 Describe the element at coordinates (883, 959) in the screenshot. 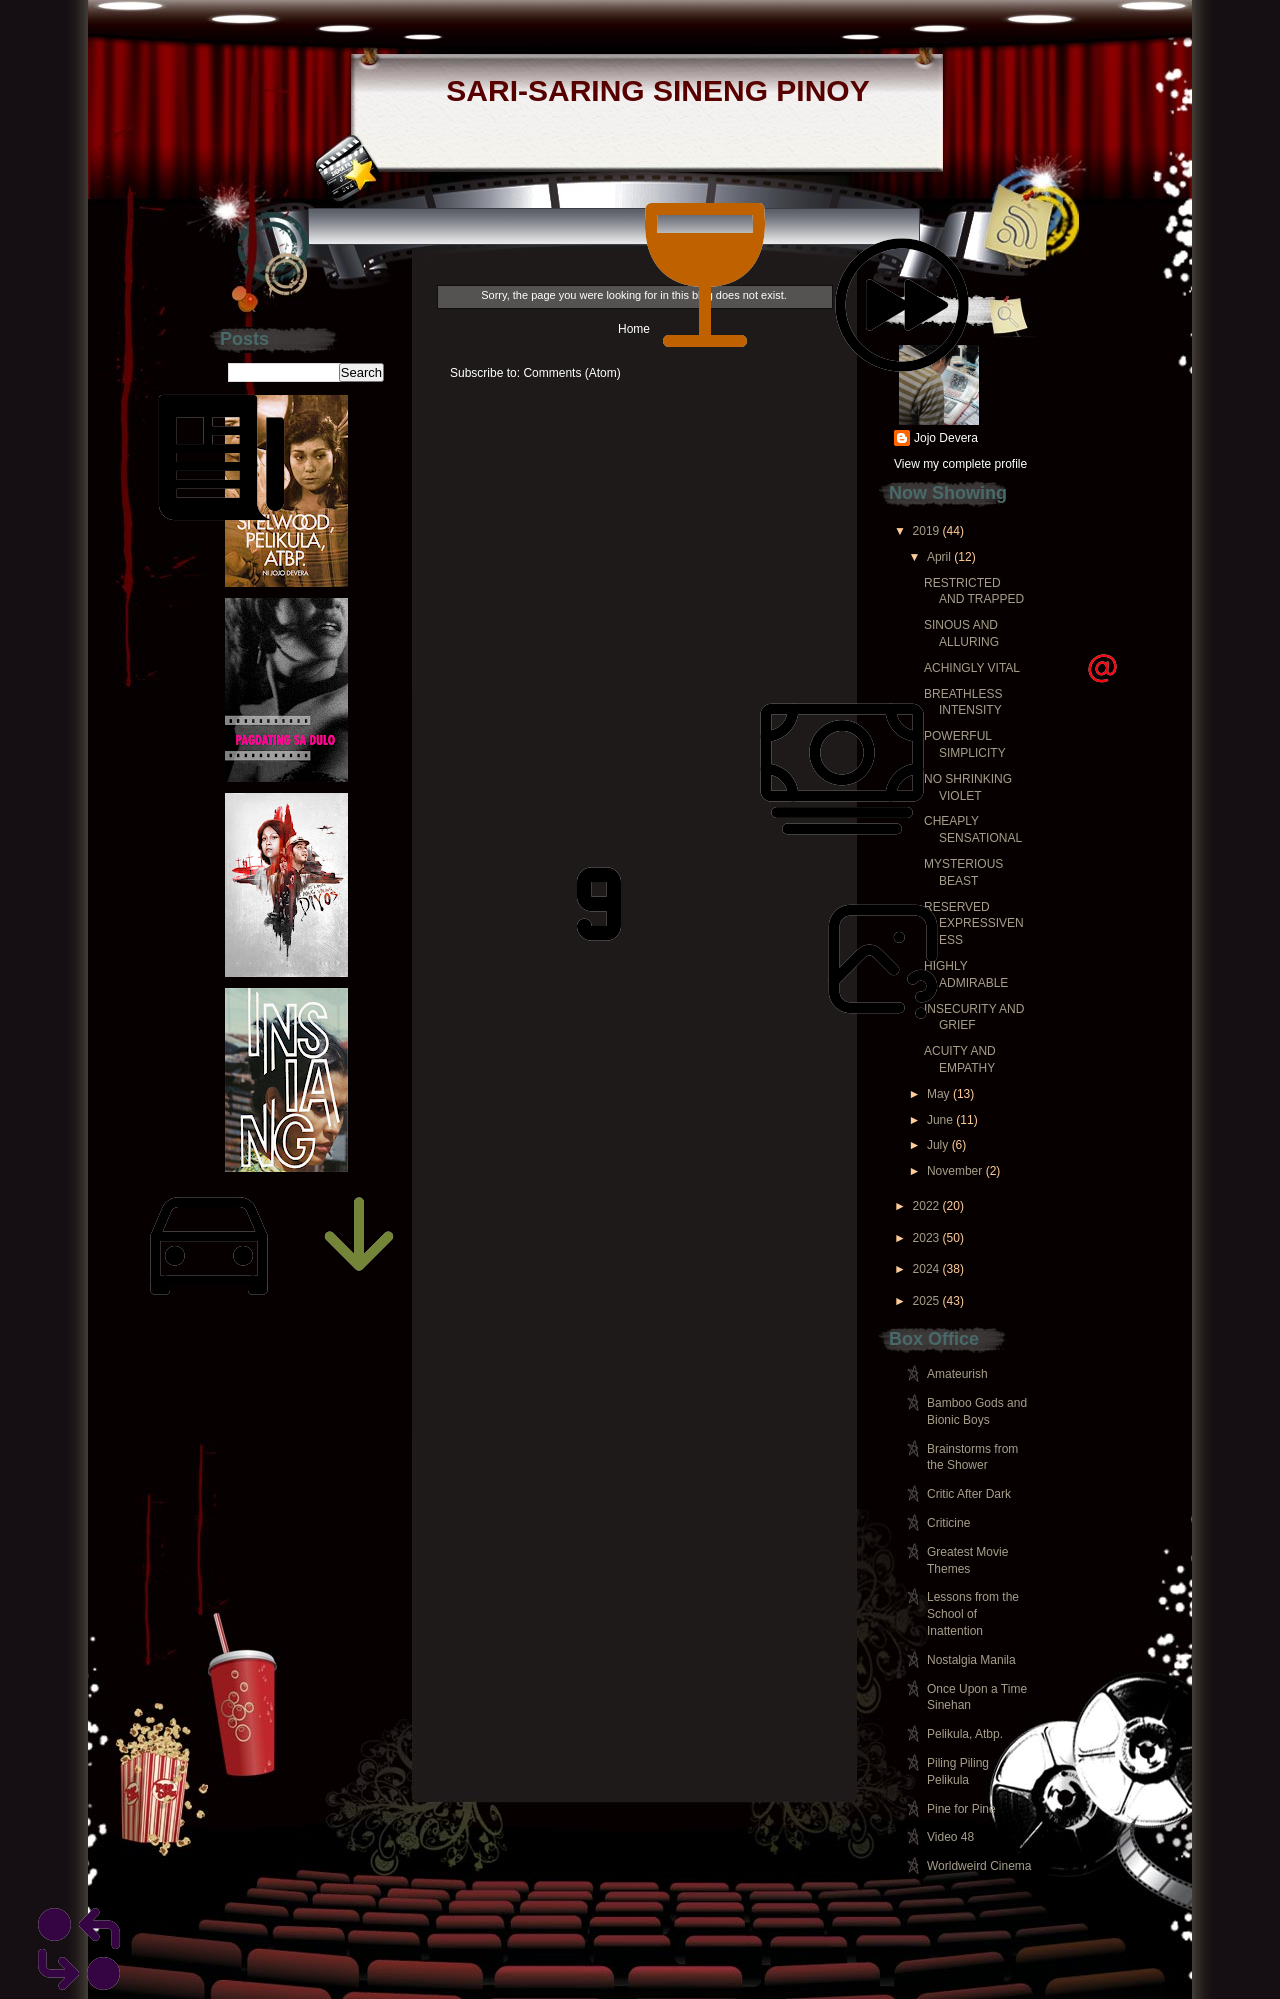

I see `unknown or missing image` at that location.